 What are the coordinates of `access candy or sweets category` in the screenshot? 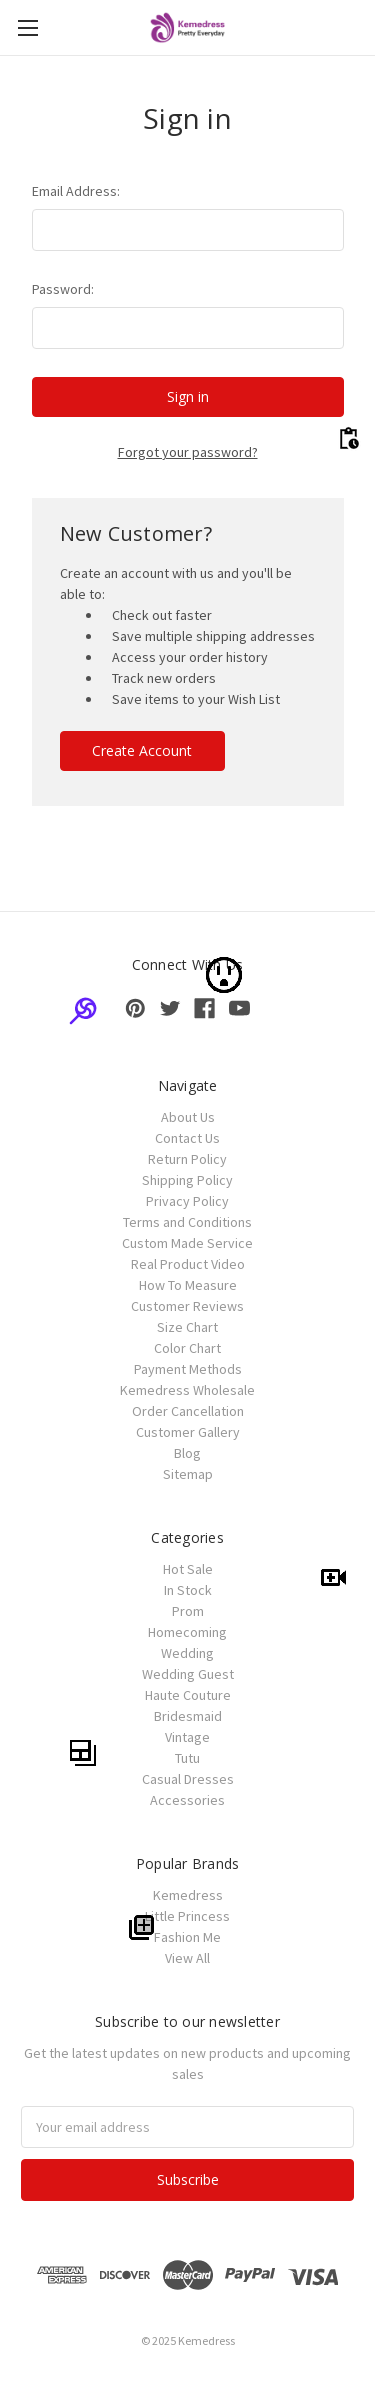 It's located at (83, 1011).